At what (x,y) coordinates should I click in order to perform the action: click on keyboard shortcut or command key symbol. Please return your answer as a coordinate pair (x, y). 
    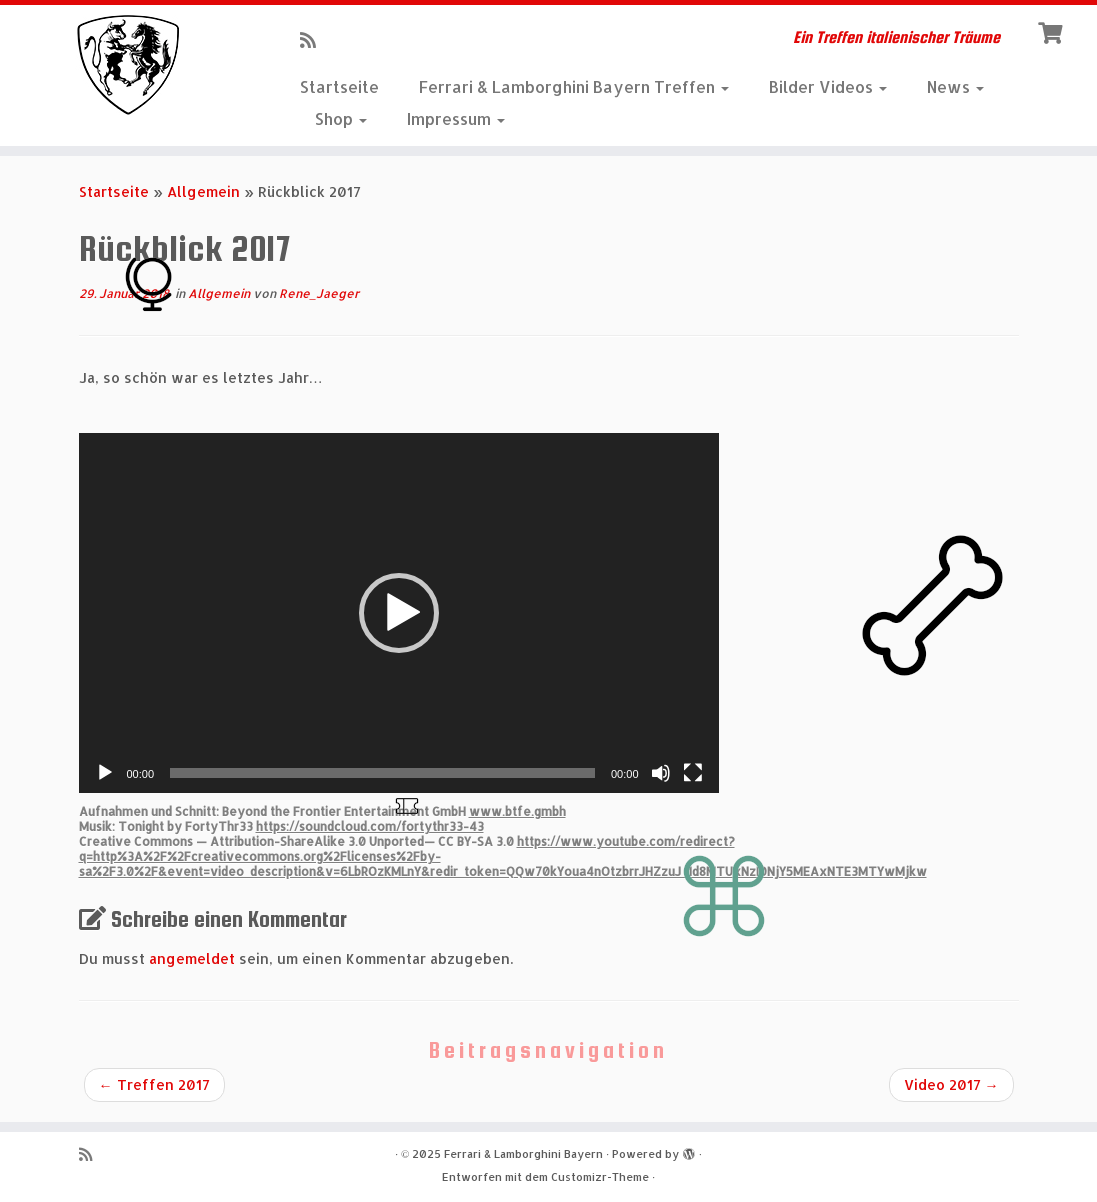
    Looking at the image, I should click on (724, 896).